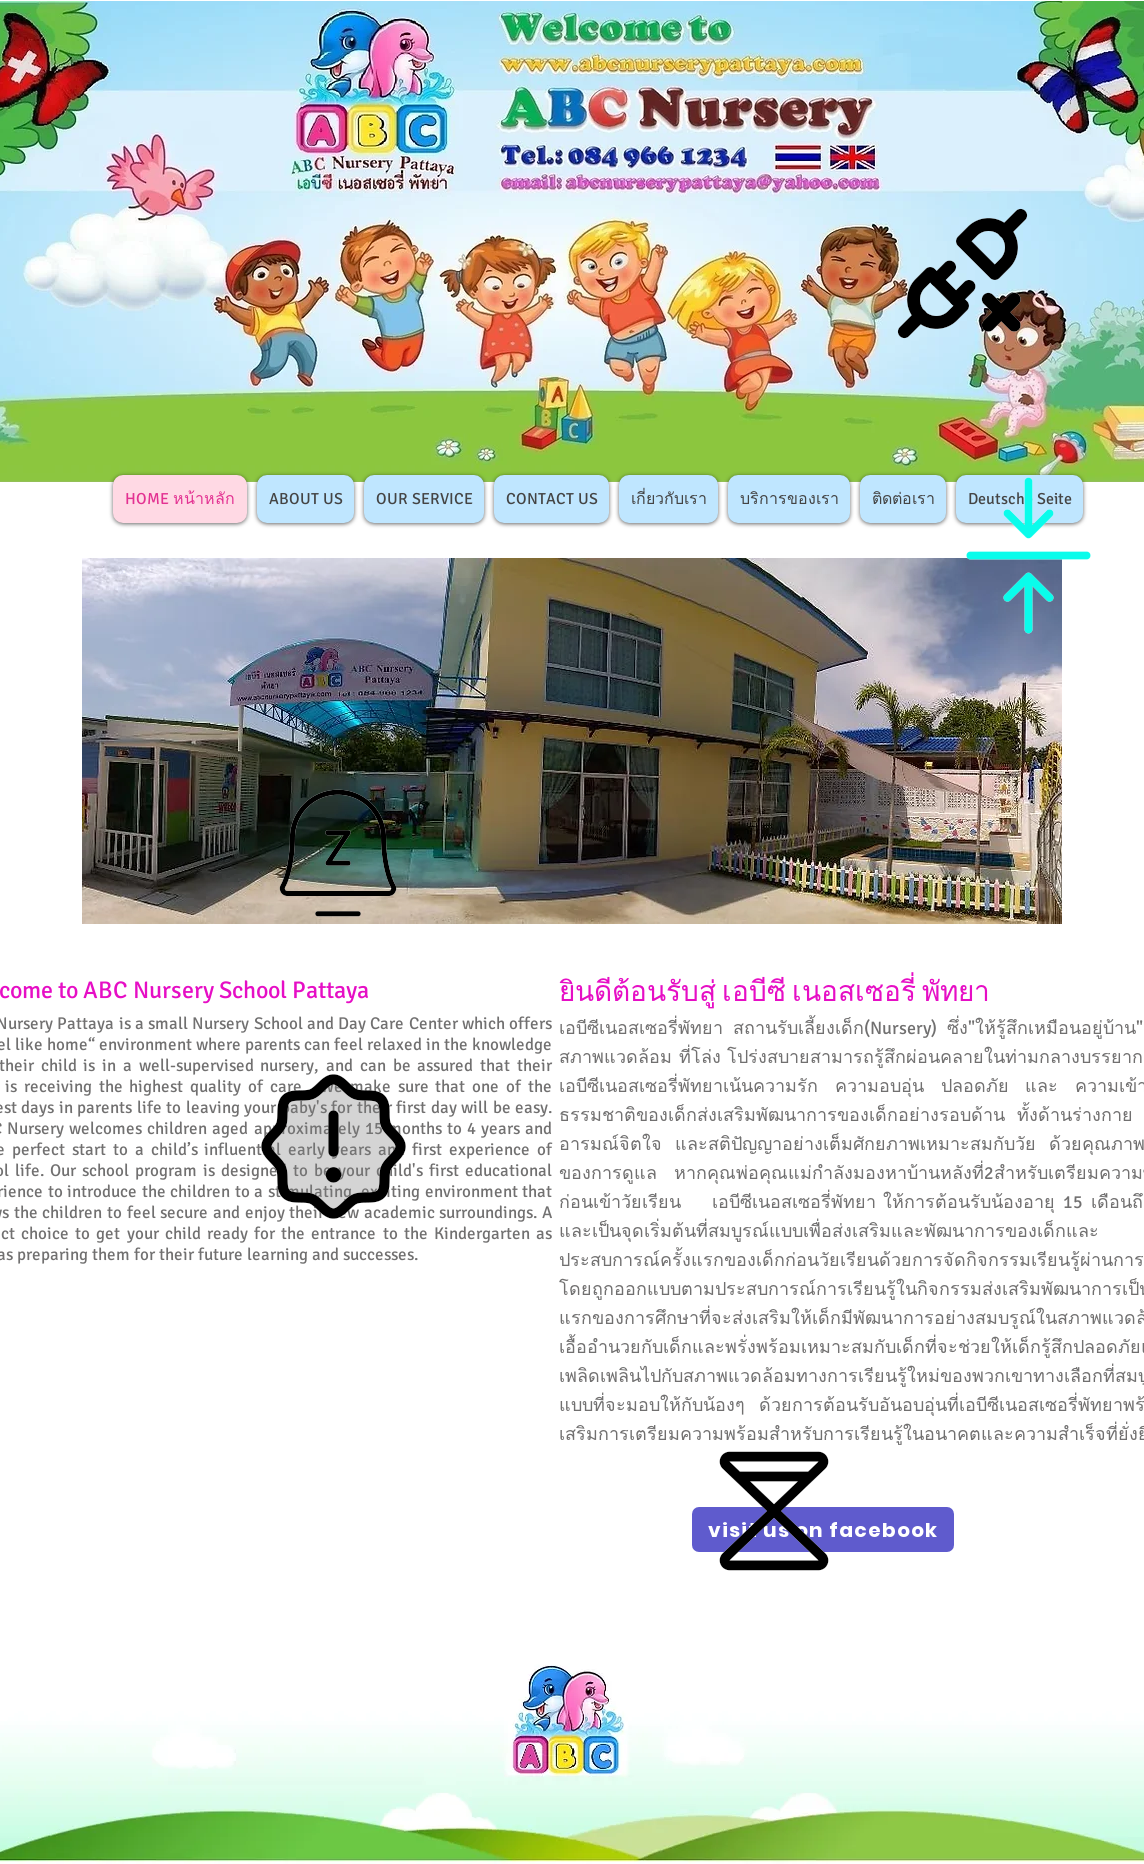  Describe the element at coordinates (333, 1146) in the screenshot. I see `indicates a warning or important notice` at that location.